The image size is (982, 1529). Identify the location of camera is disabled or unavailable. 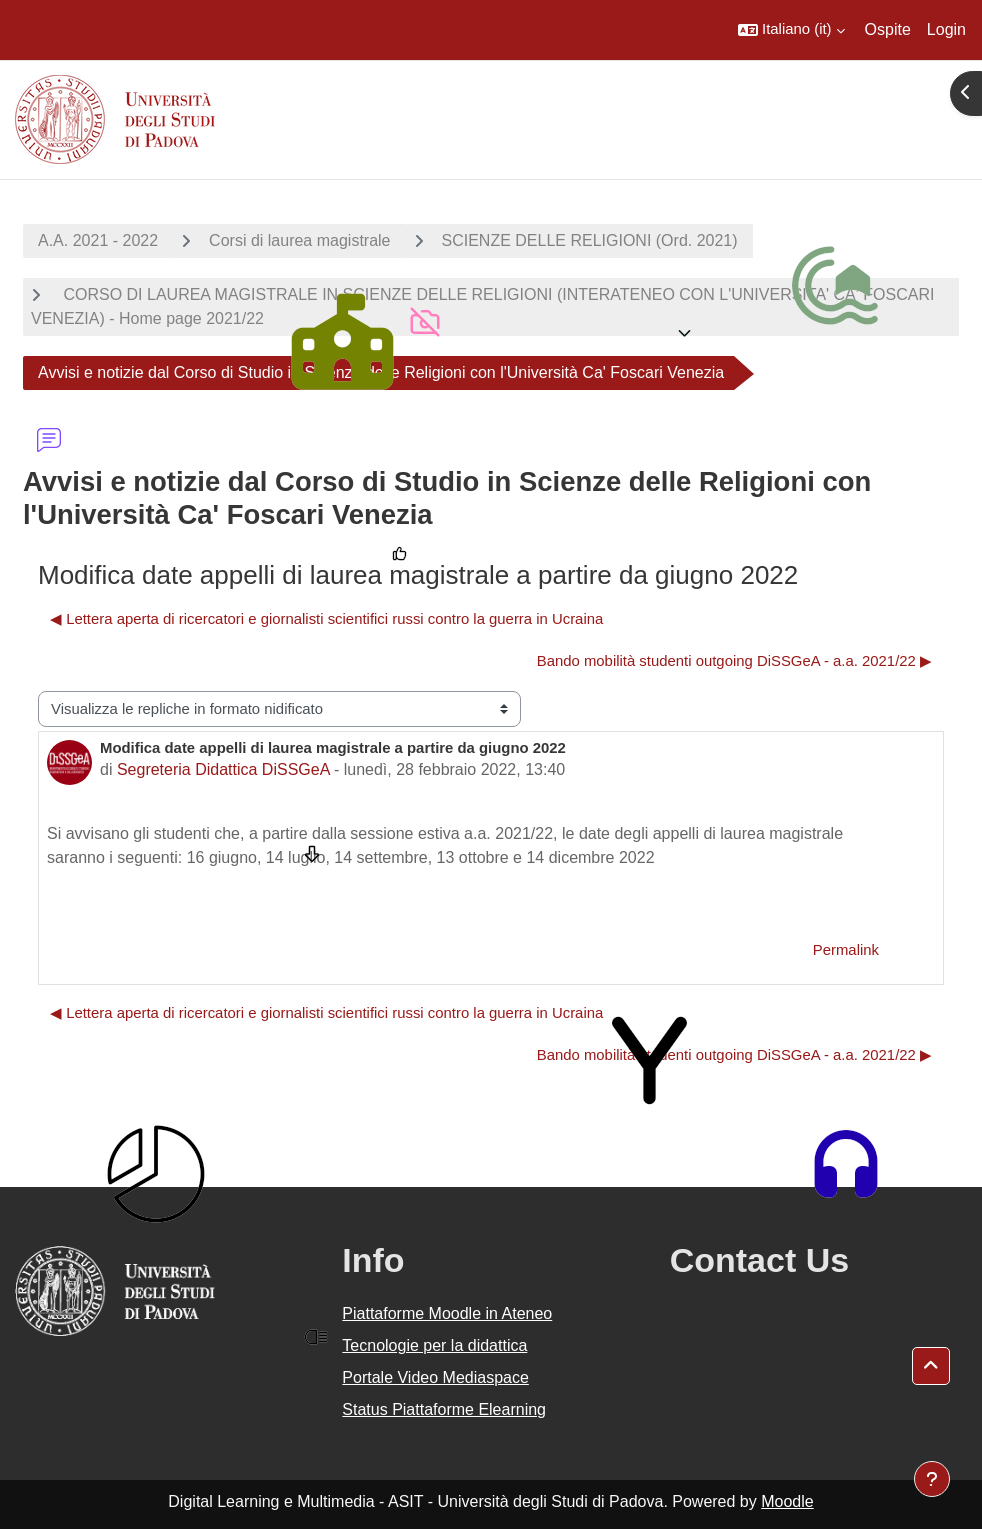
(425, 322).